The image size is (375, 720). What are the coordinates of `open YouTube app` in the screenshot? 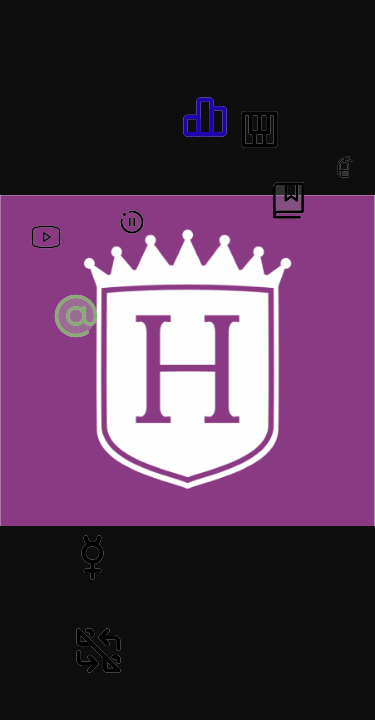 It's located at (46, 237).